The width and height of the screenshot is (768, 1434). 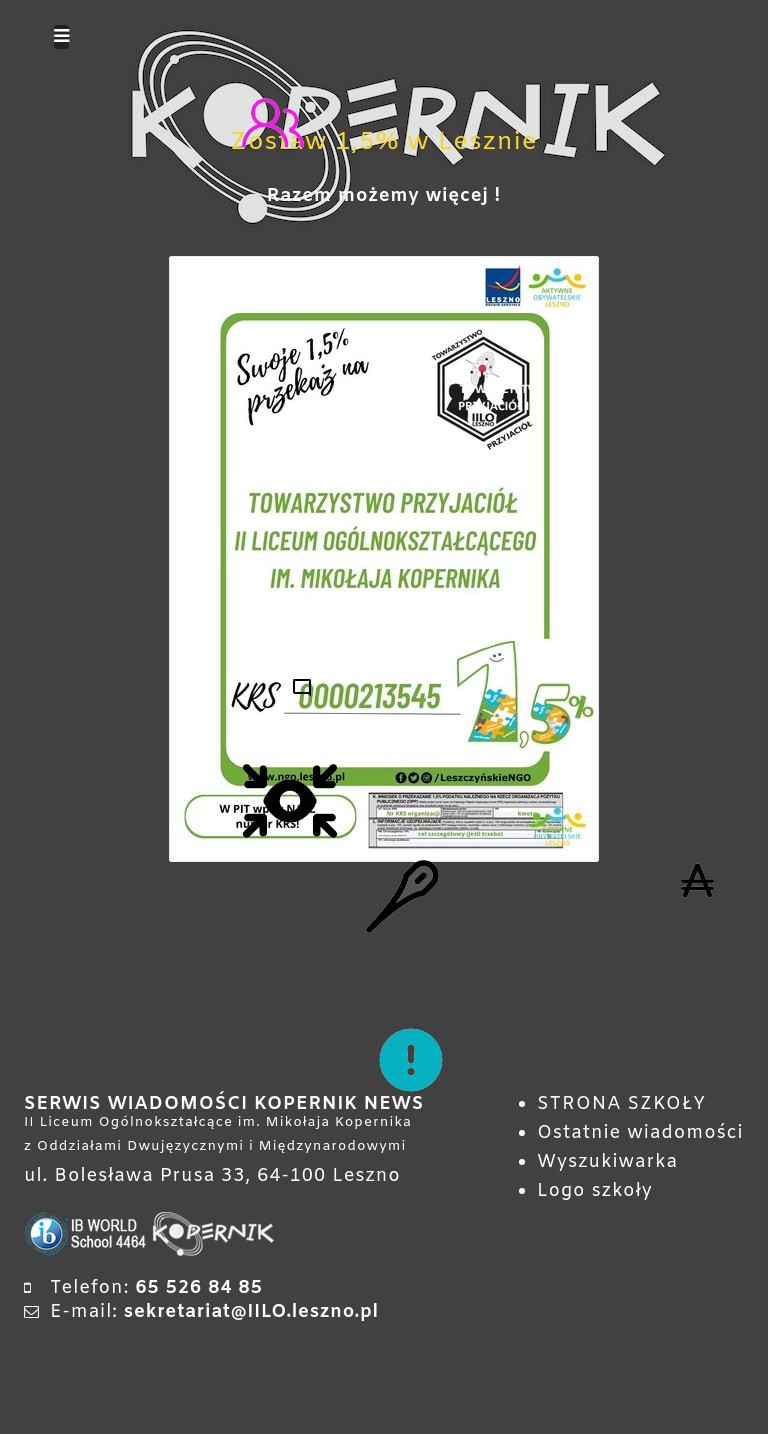 What do you see at coordinates (402, 896) in the screenshot?
I see `access sewing or crafting tools` at bounding box center [402, 896].